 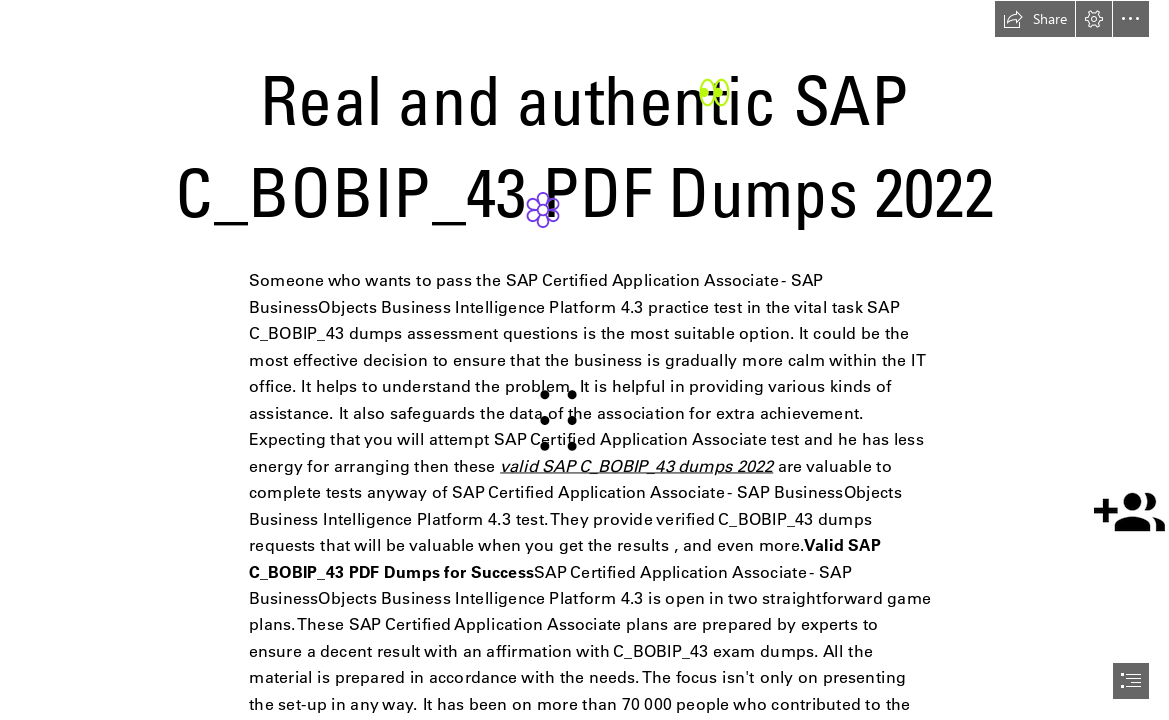 What do you see at coordinates (543, 210) in the screenshot?
I see `view garden or plant-related content` at bounding box center [543, 210].